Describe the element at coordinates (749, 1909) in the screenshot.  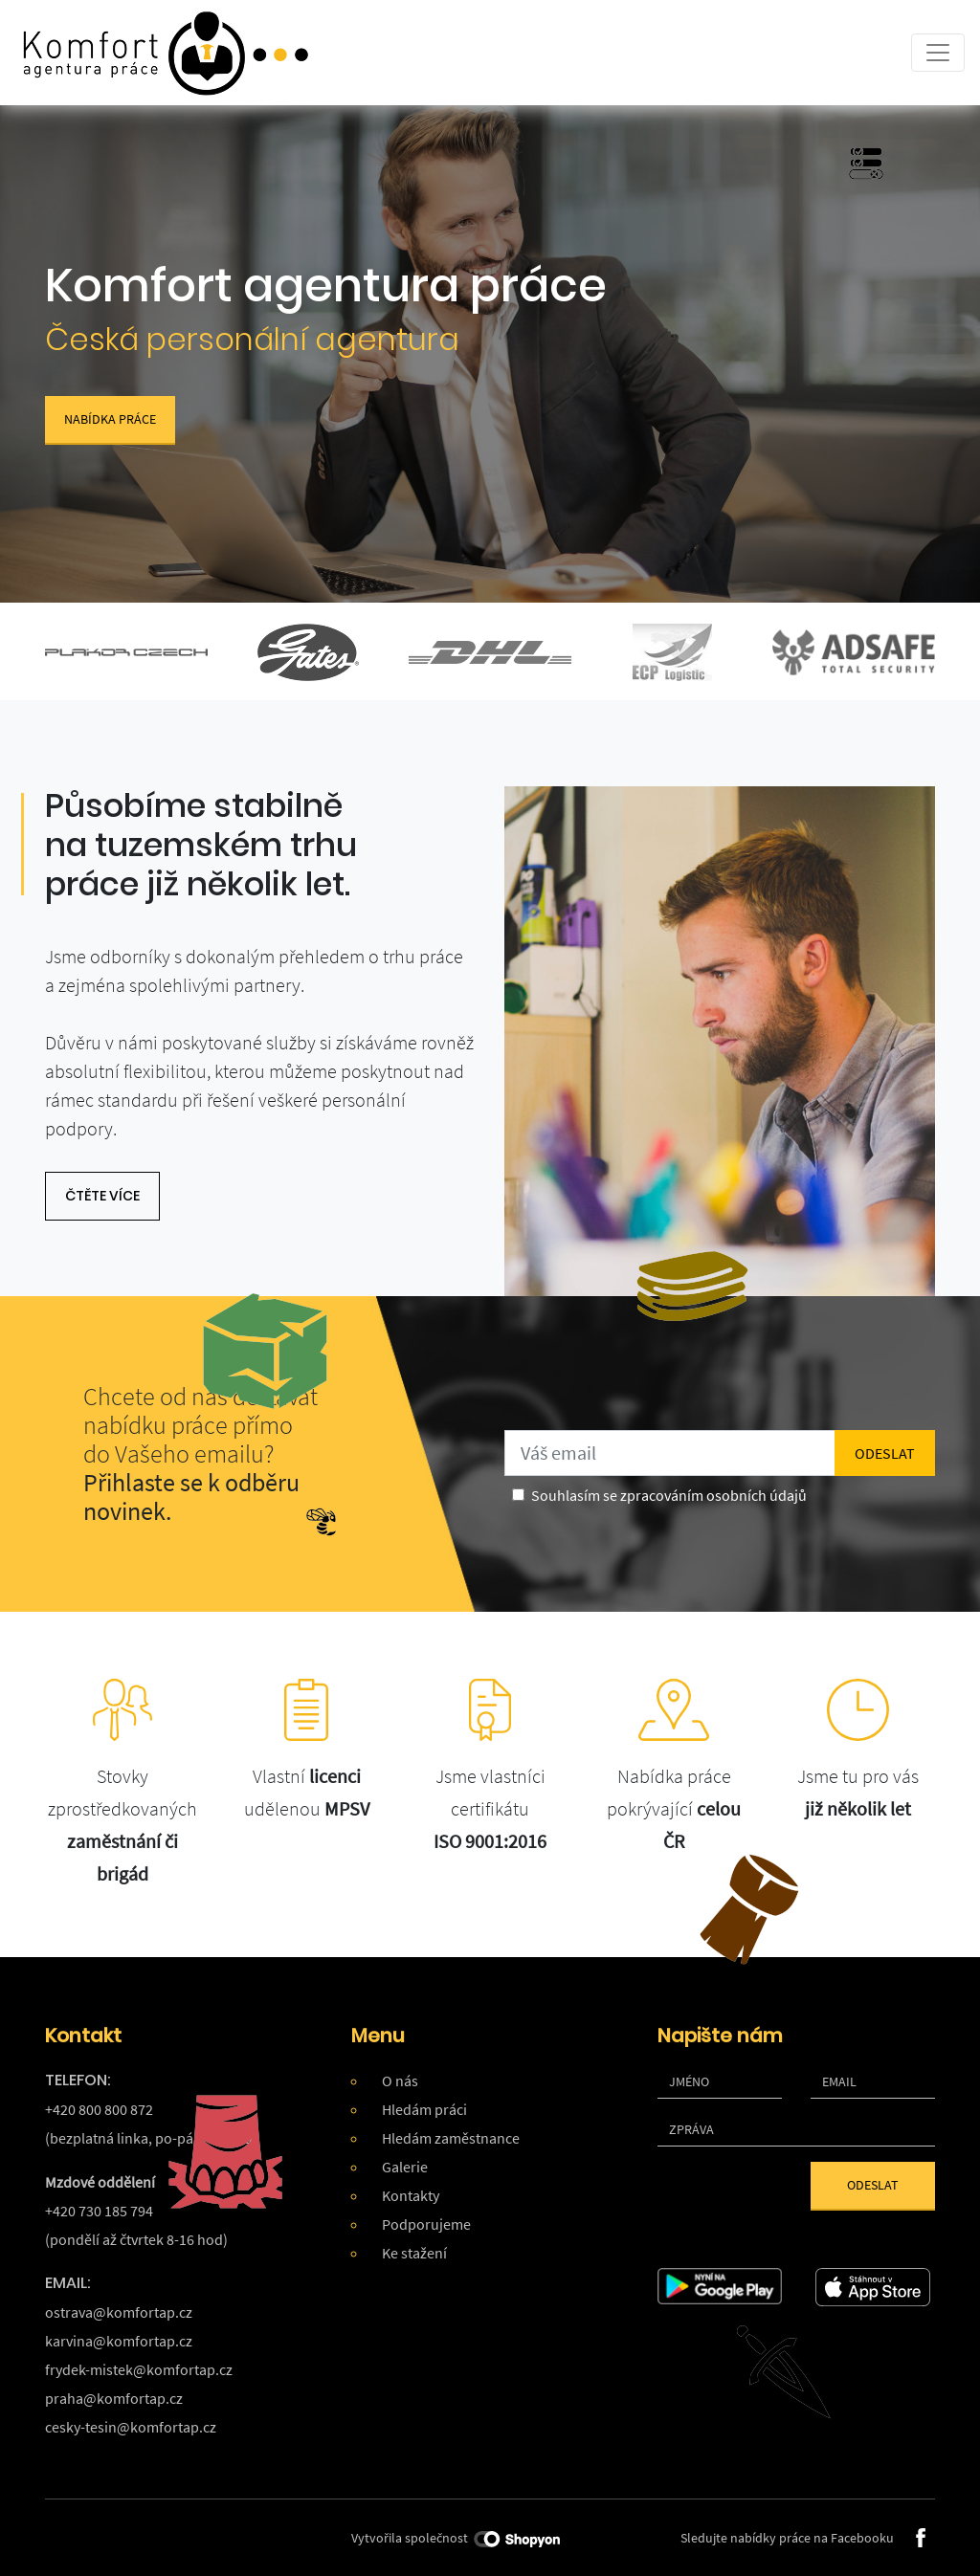
I see `celebrate an achievement or milestone` at that location.